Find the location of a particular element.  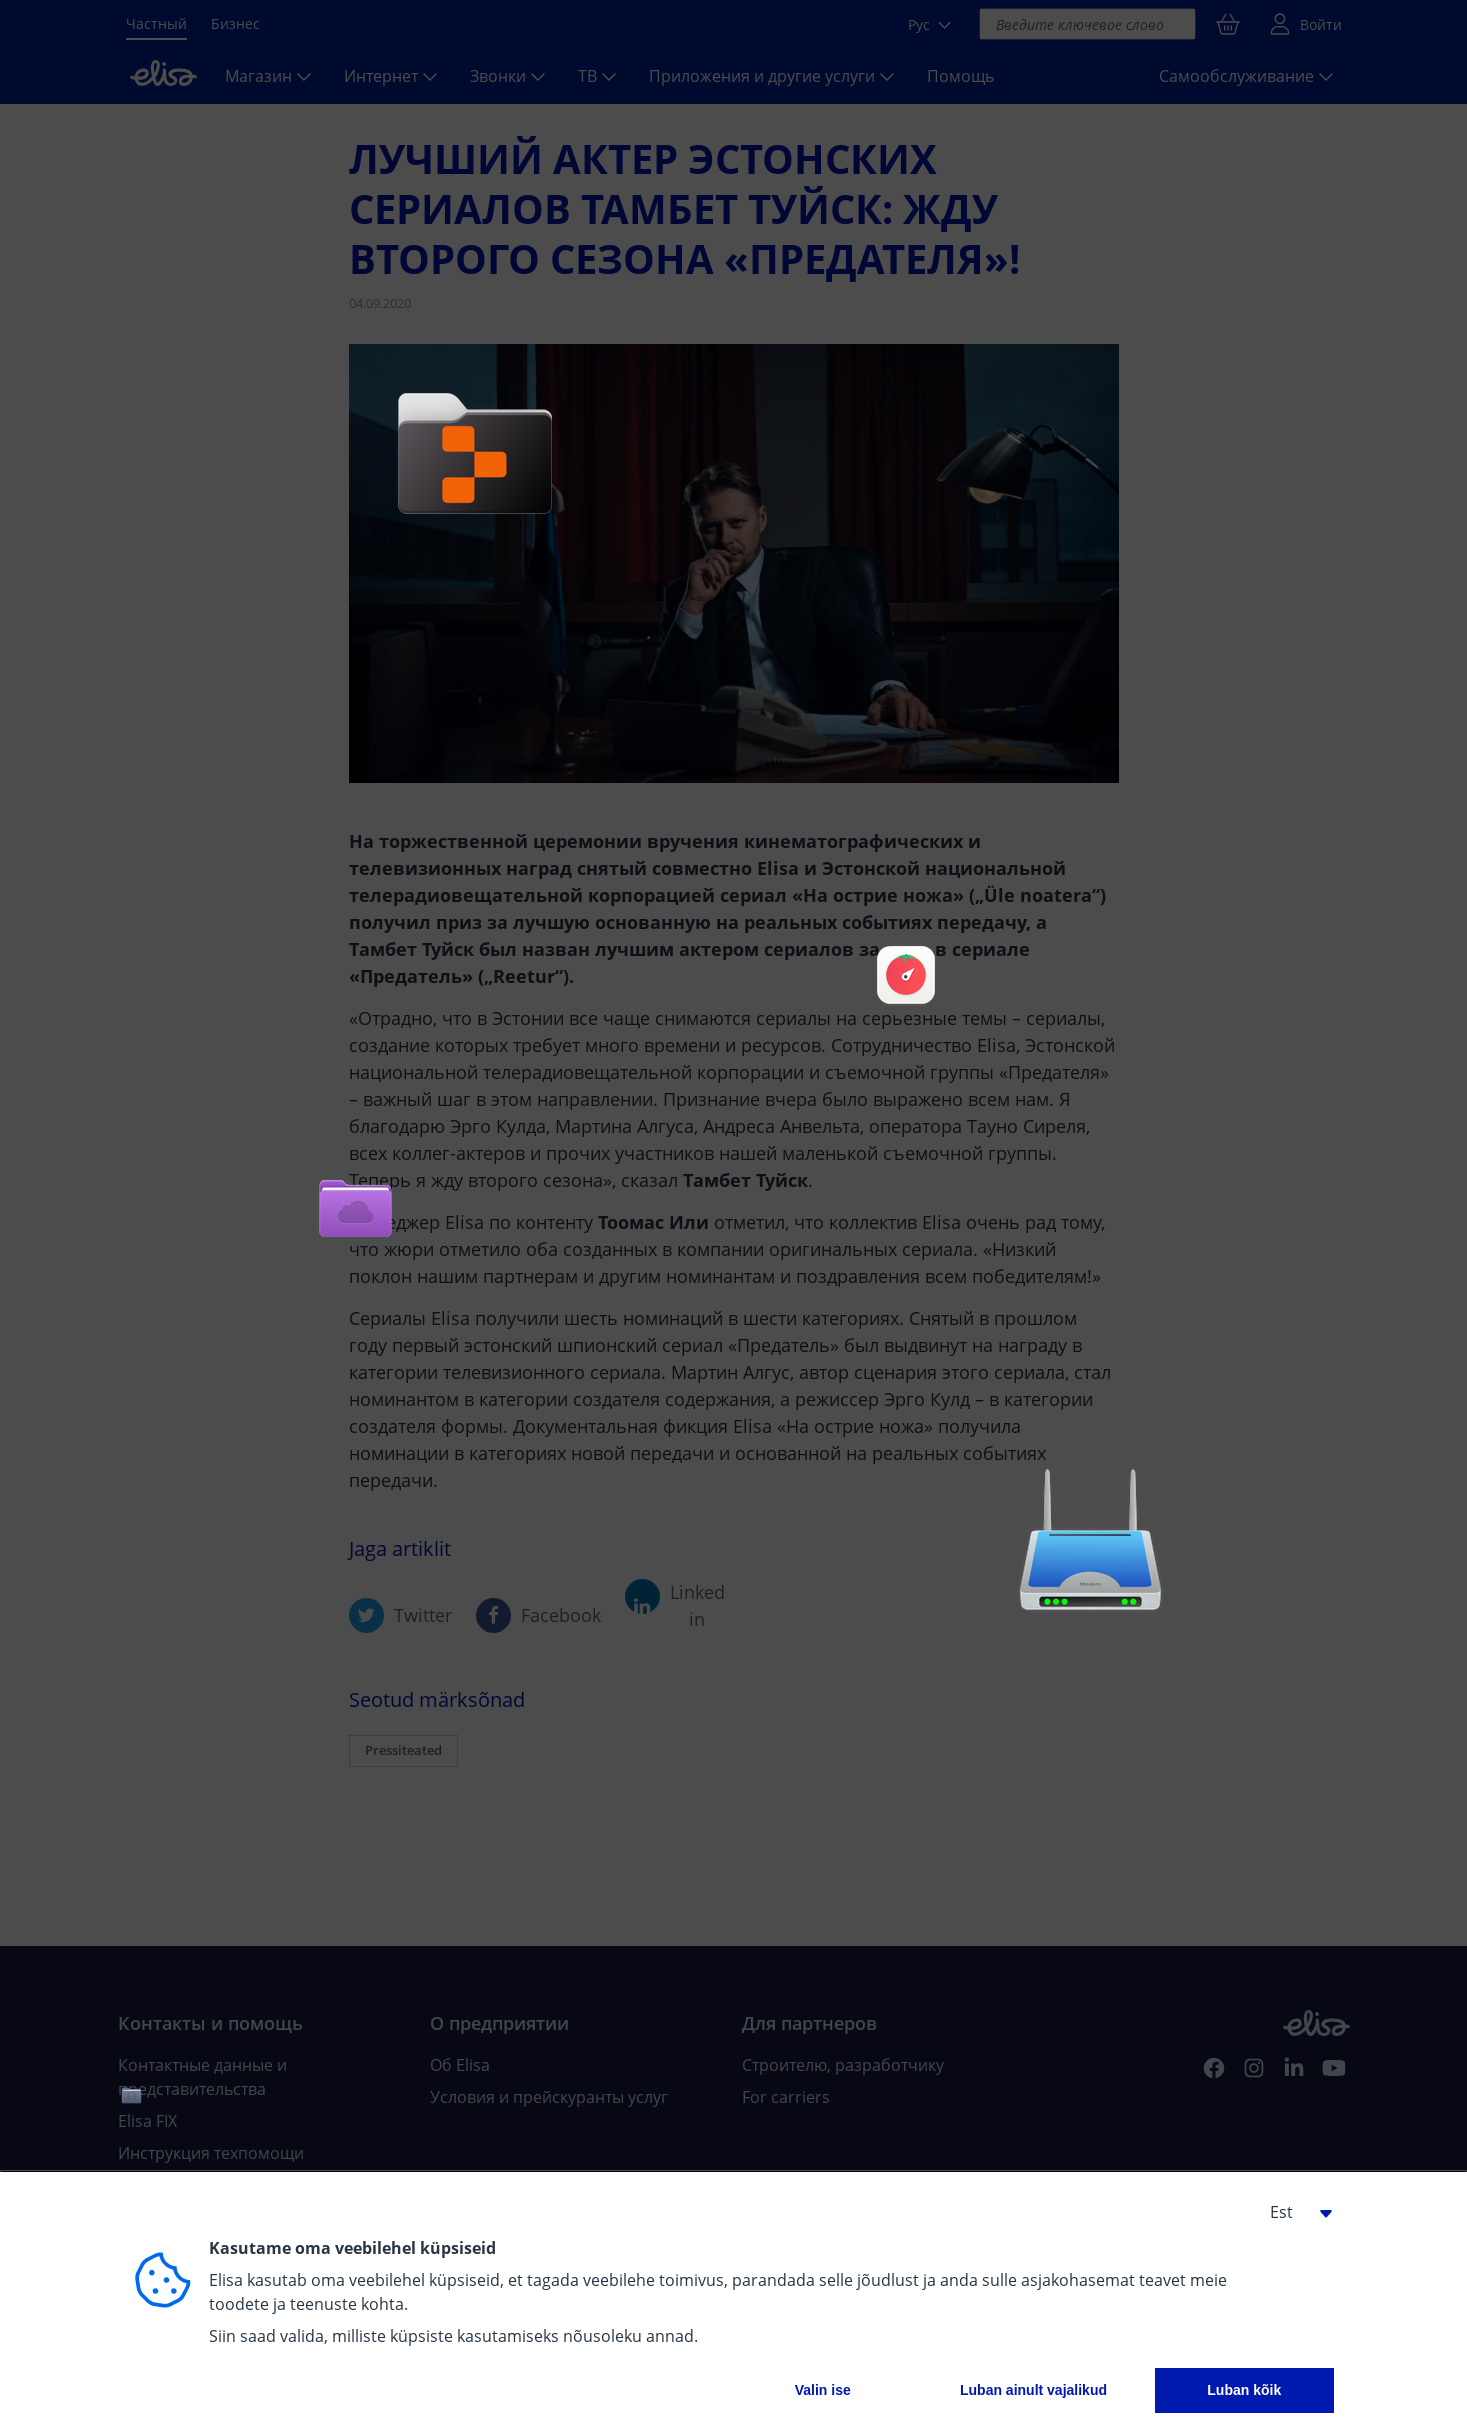

open solanum pomodoro timer app is located at coordinates (906, 975).